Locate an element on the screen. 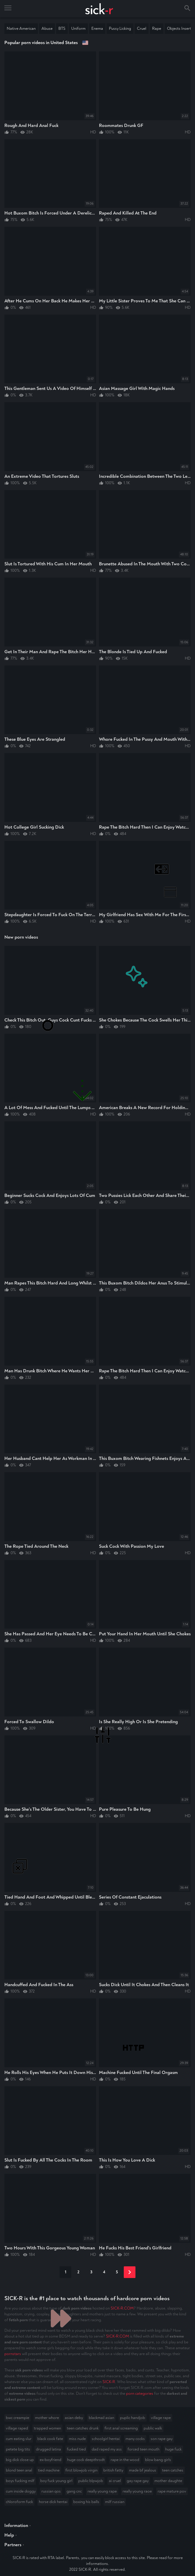 The image size is (195, 2576). indicates an unselected or empty state in a radio button is located at coordinates (48, 1025).